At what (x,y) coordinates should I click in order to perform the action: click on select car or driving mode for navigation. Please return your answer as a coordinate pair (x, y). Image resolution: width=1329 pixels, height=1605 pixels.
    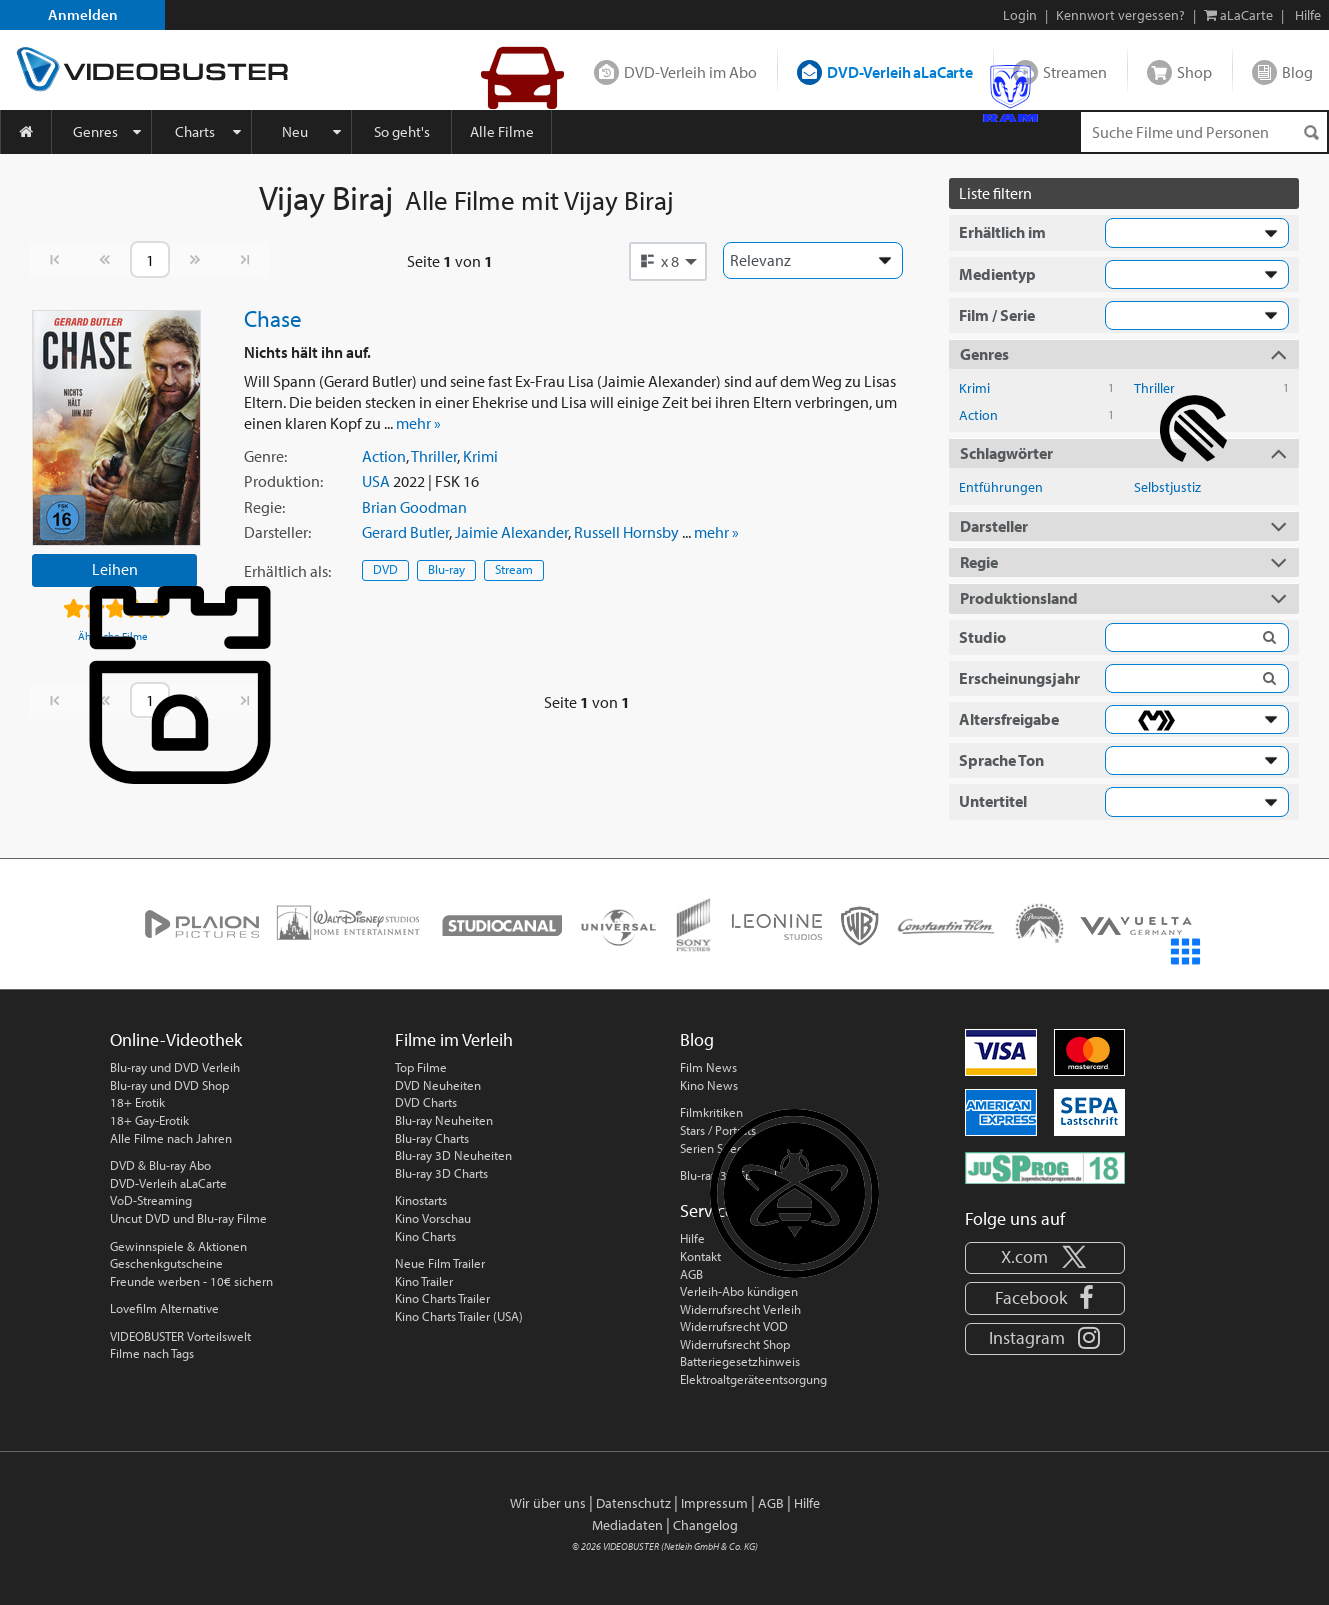
    Looking at the image, I should click on (522, 74).